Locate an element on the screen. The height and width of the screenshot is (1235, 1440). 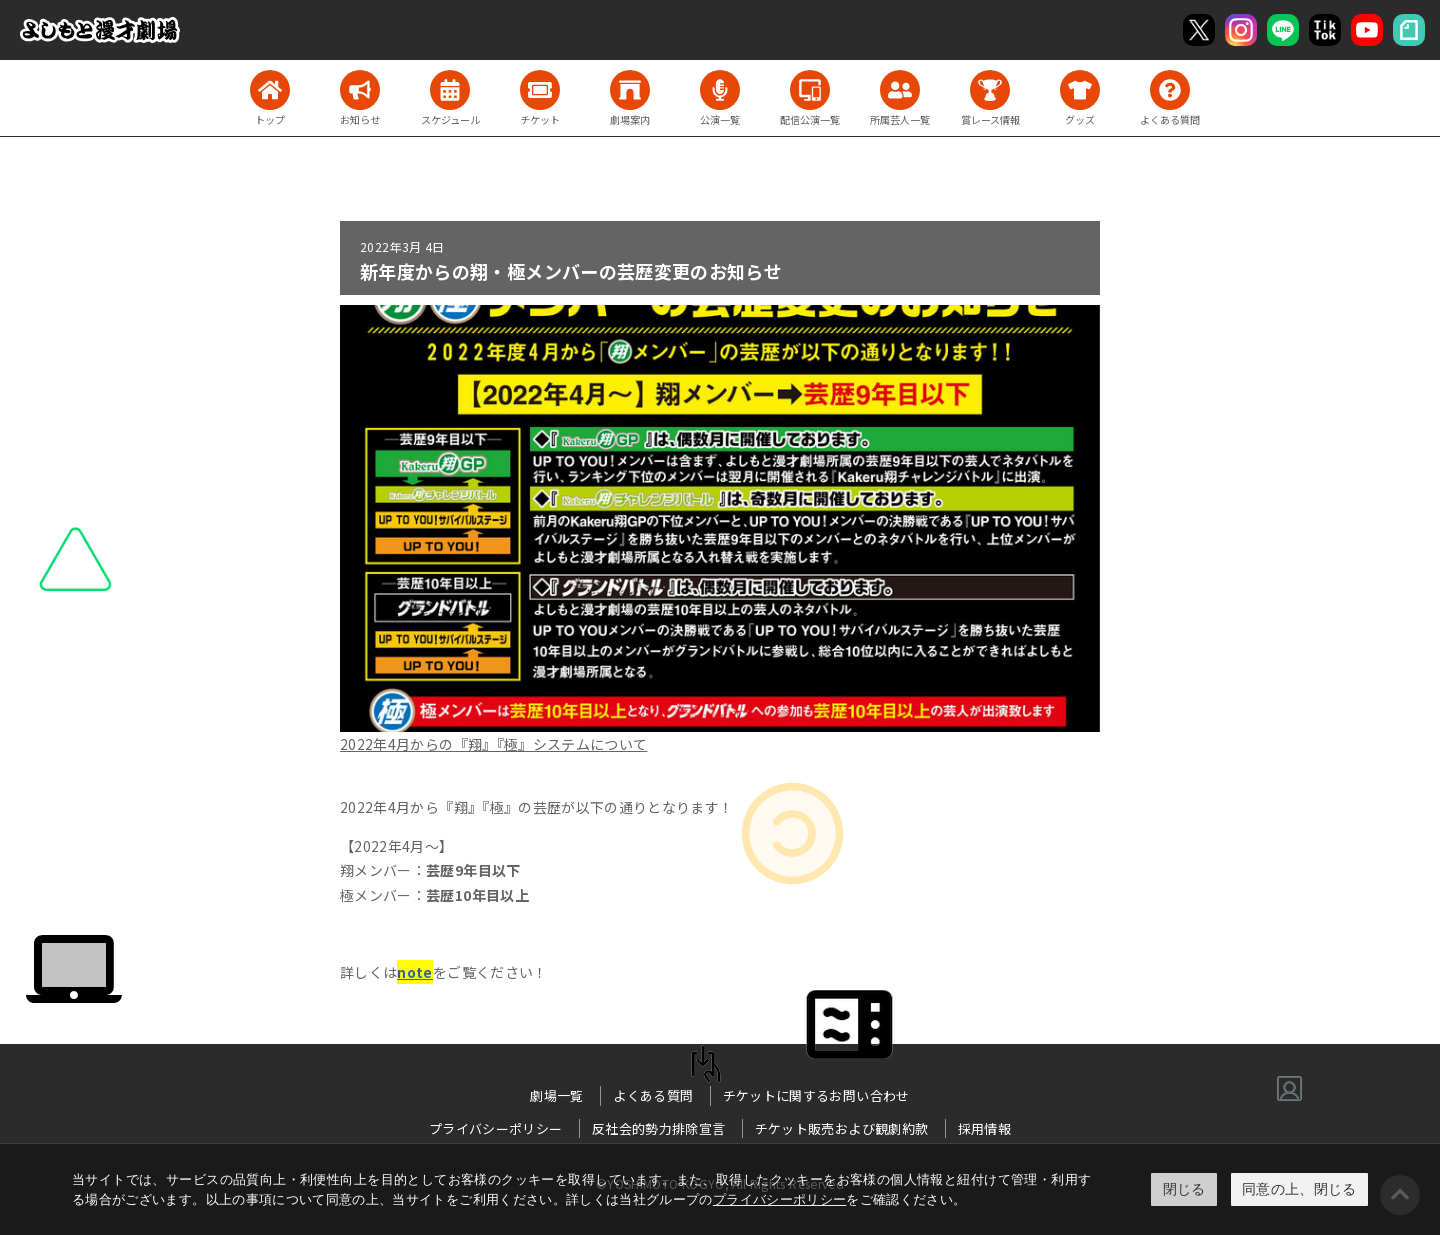
access microwave controls or settings is located at coordinates (849, 1024).